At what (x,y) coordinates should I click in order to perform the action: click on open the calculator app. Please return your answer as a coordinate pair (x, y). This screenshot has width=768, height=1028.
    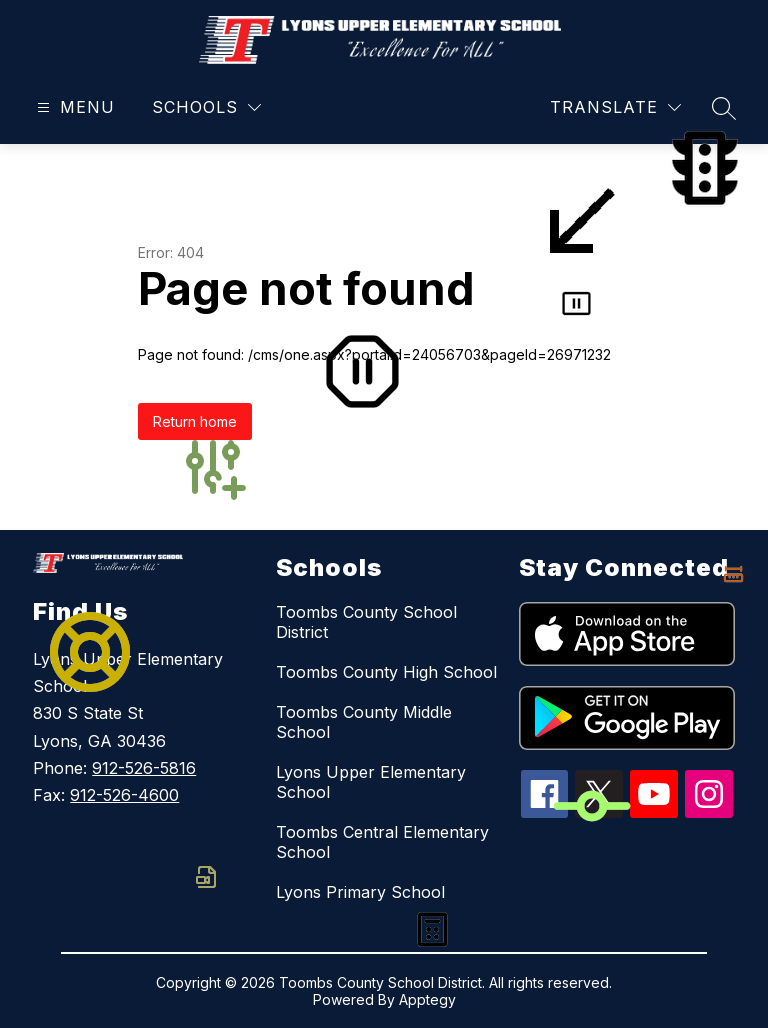
    Looking at the image, I should click on (432, 929).